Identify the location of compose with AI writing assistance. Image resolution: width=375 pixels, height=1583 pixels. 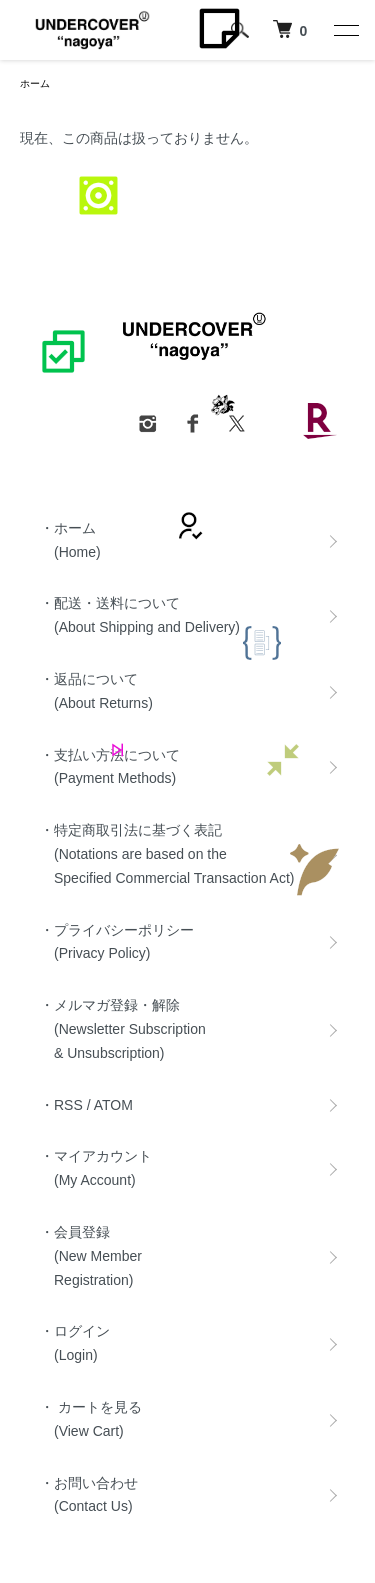
(318, 872).